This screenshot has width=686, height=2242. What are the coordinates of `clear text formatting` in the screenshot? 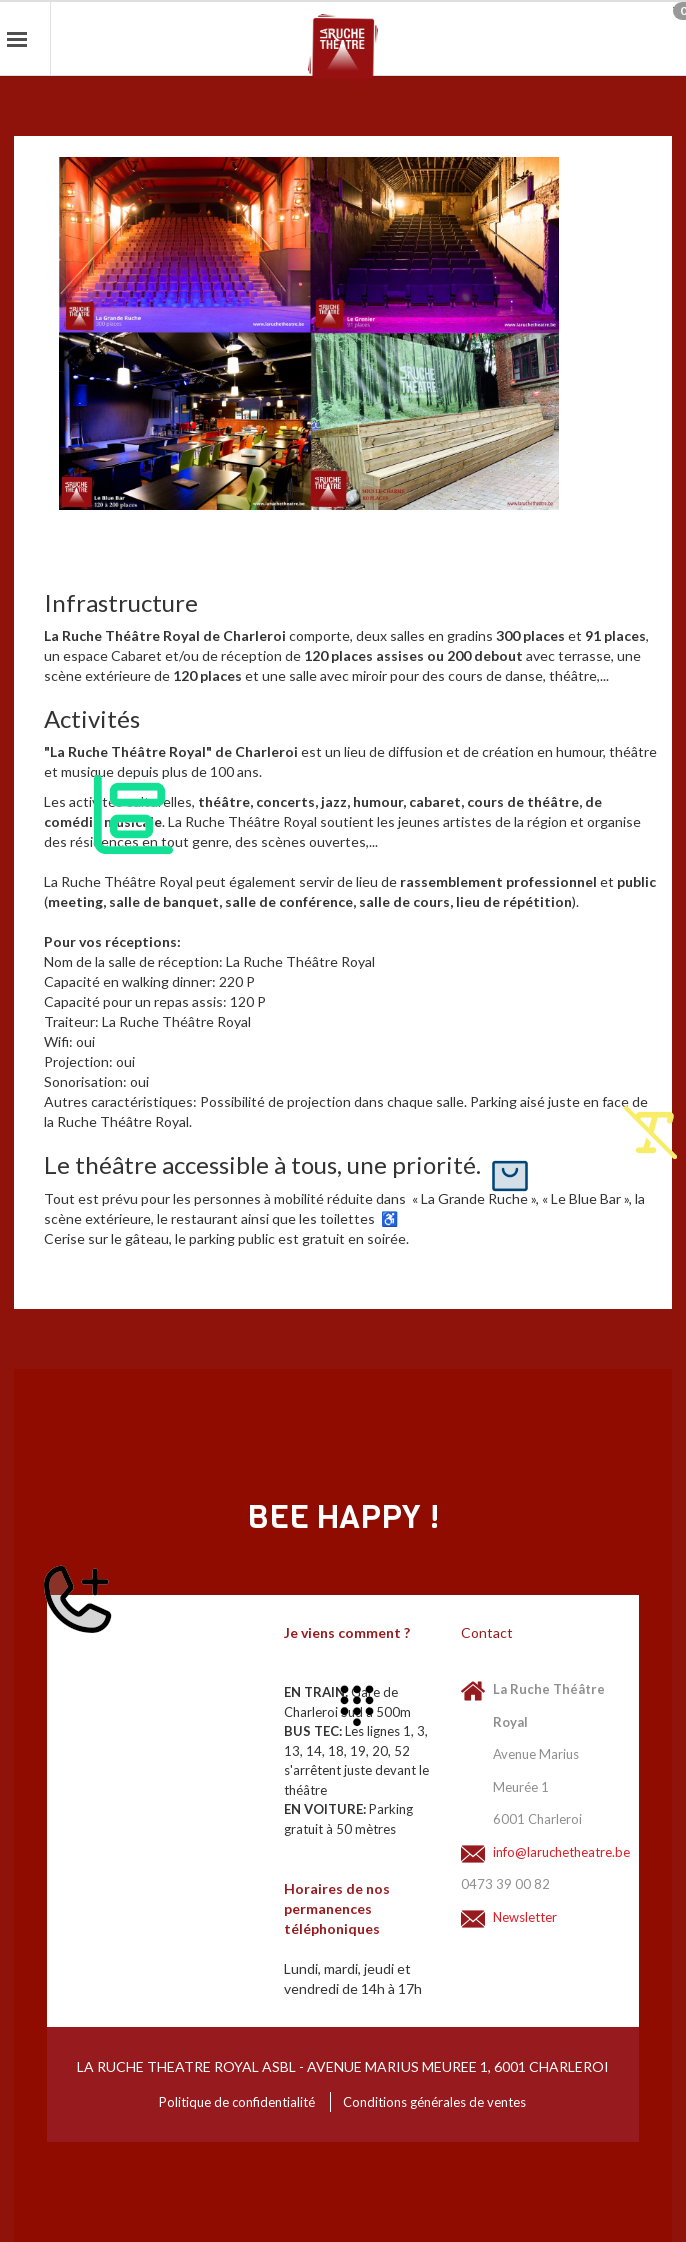 It's located at (650, 1132).